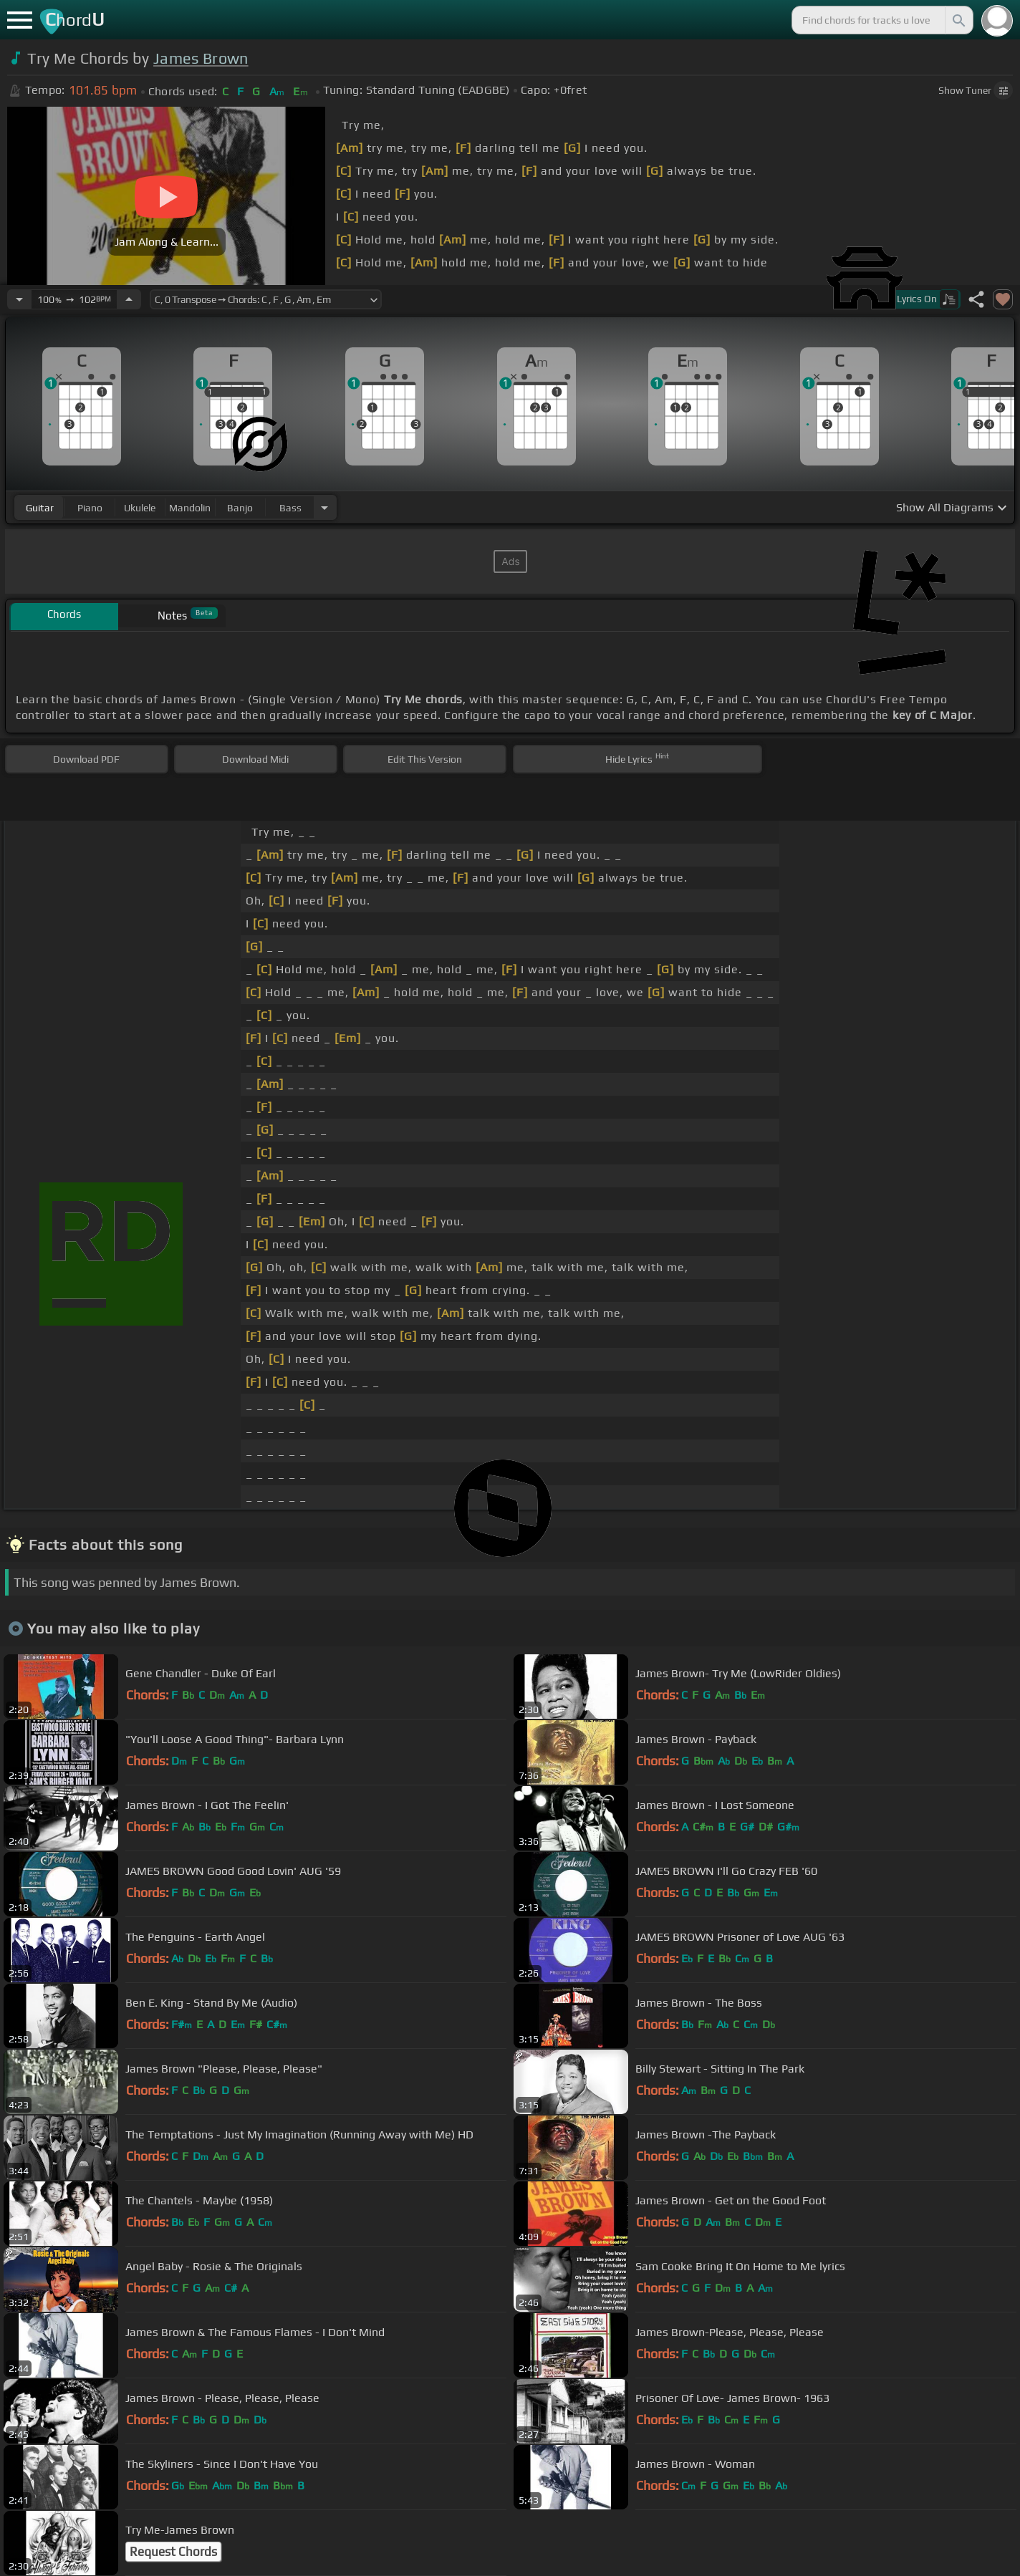 This screenshot has height=2576, width=1020. What do you see at coordinates (260, 444) in the screenshot?
I see `launch honor of kings game` at bounding box center [260, 444].